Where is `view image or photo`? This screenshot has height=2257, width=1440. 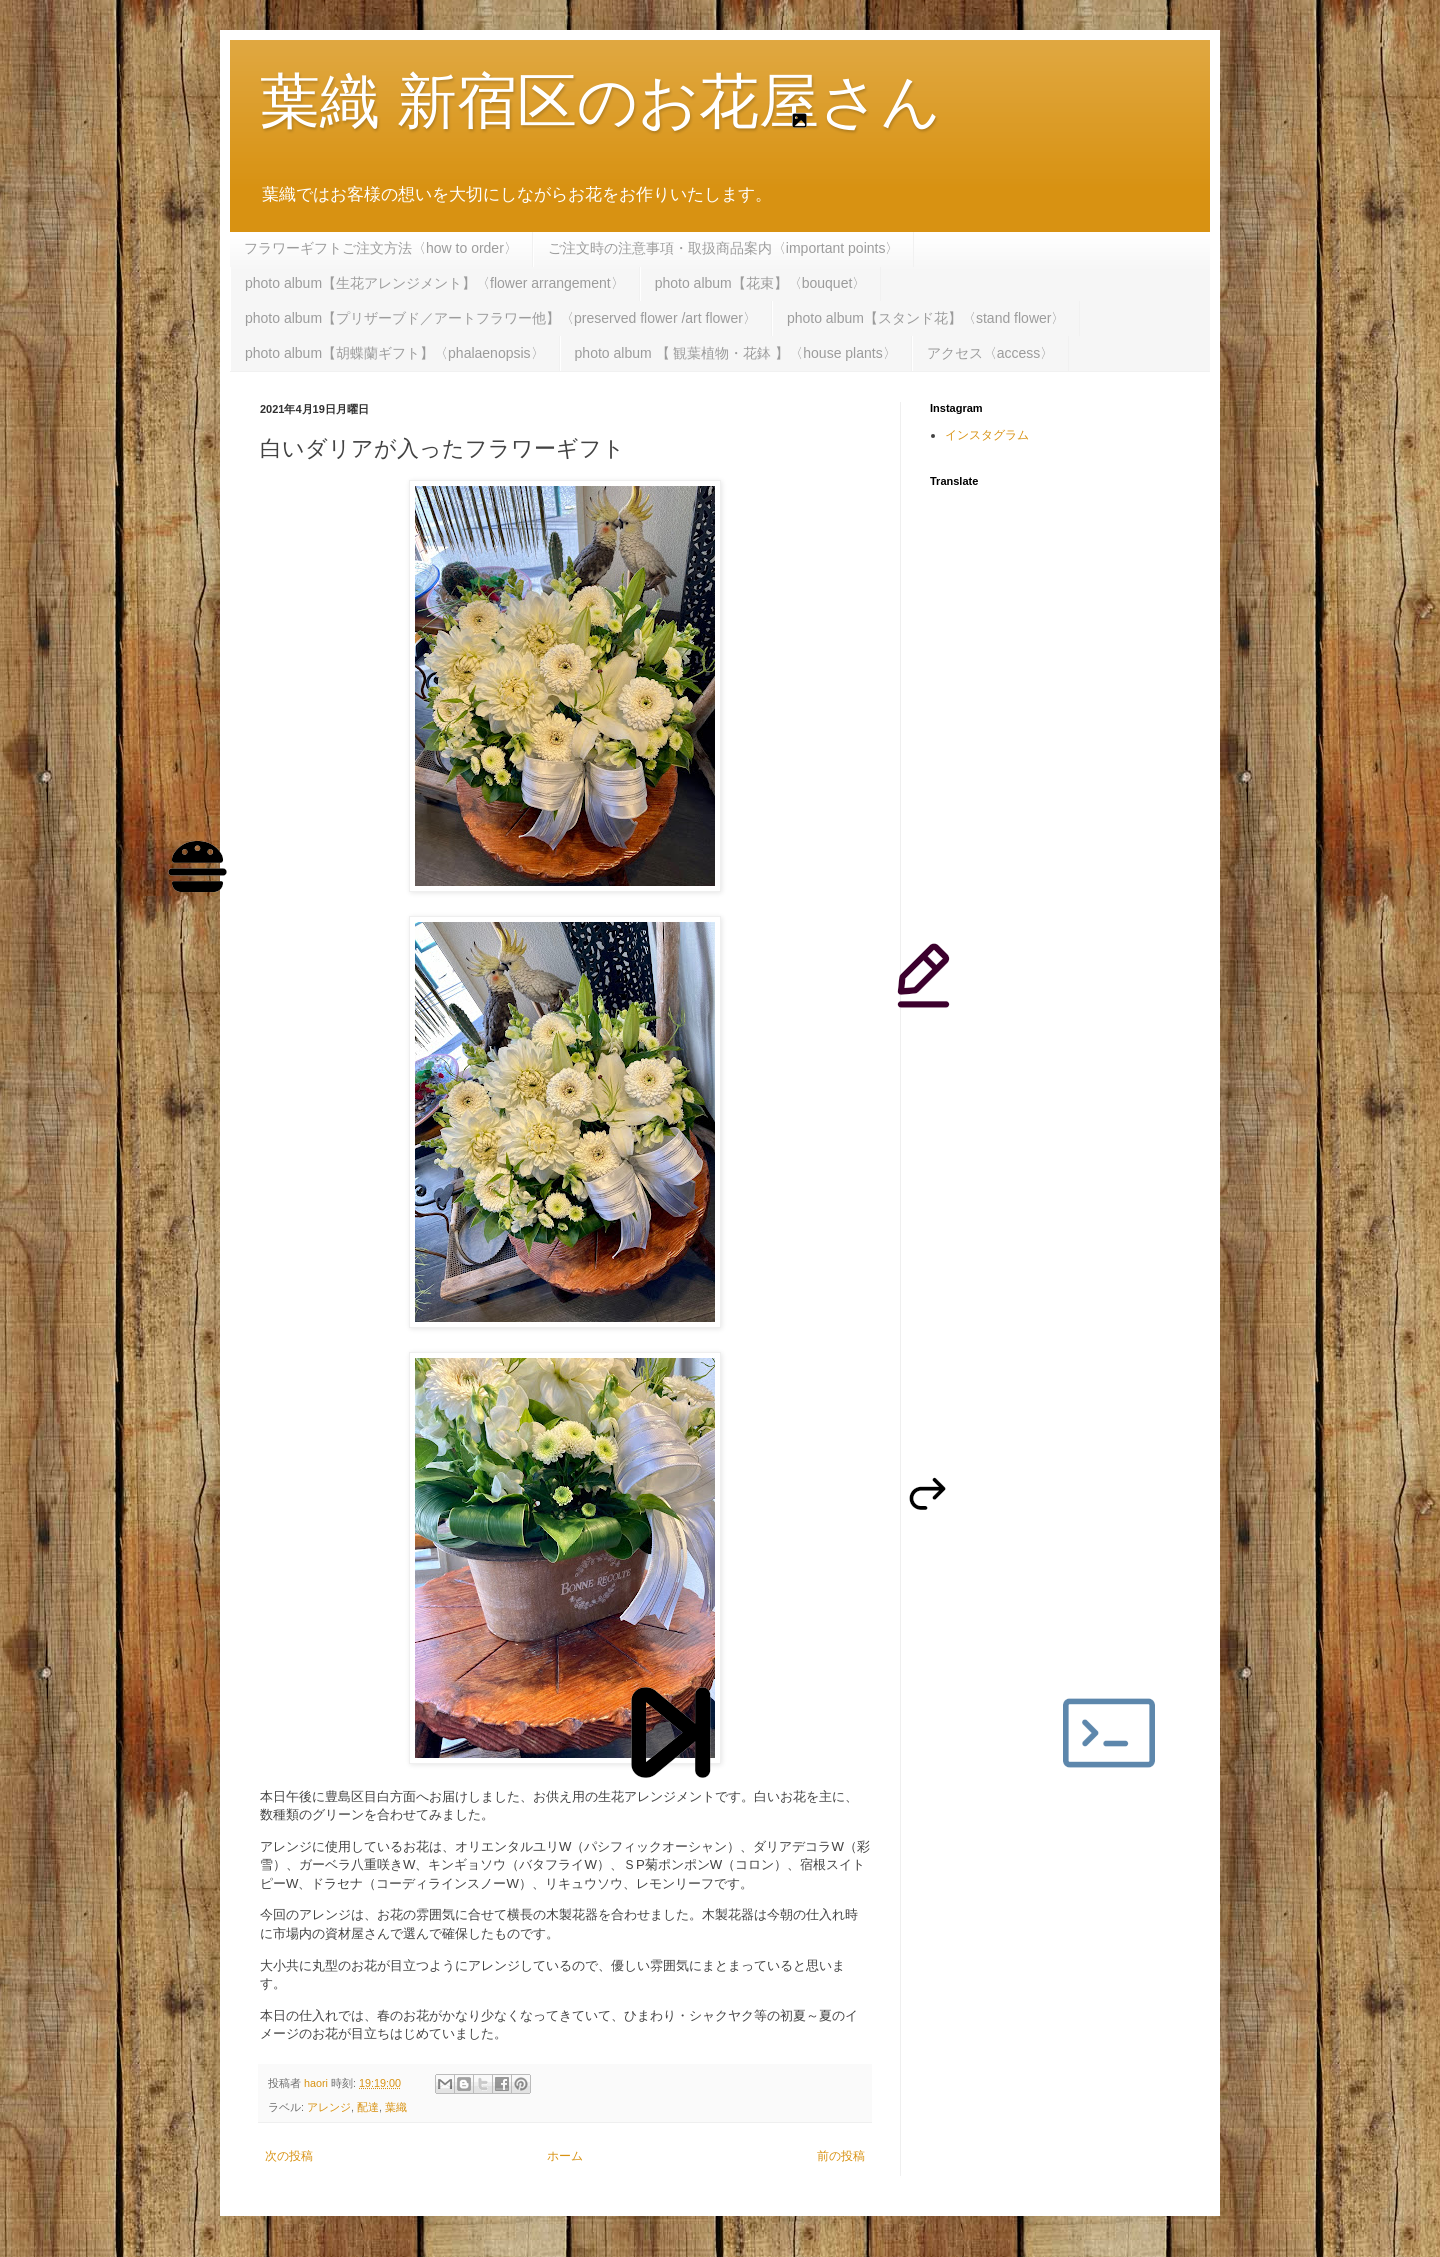 view image or photo is located at coordinates (799, 120).